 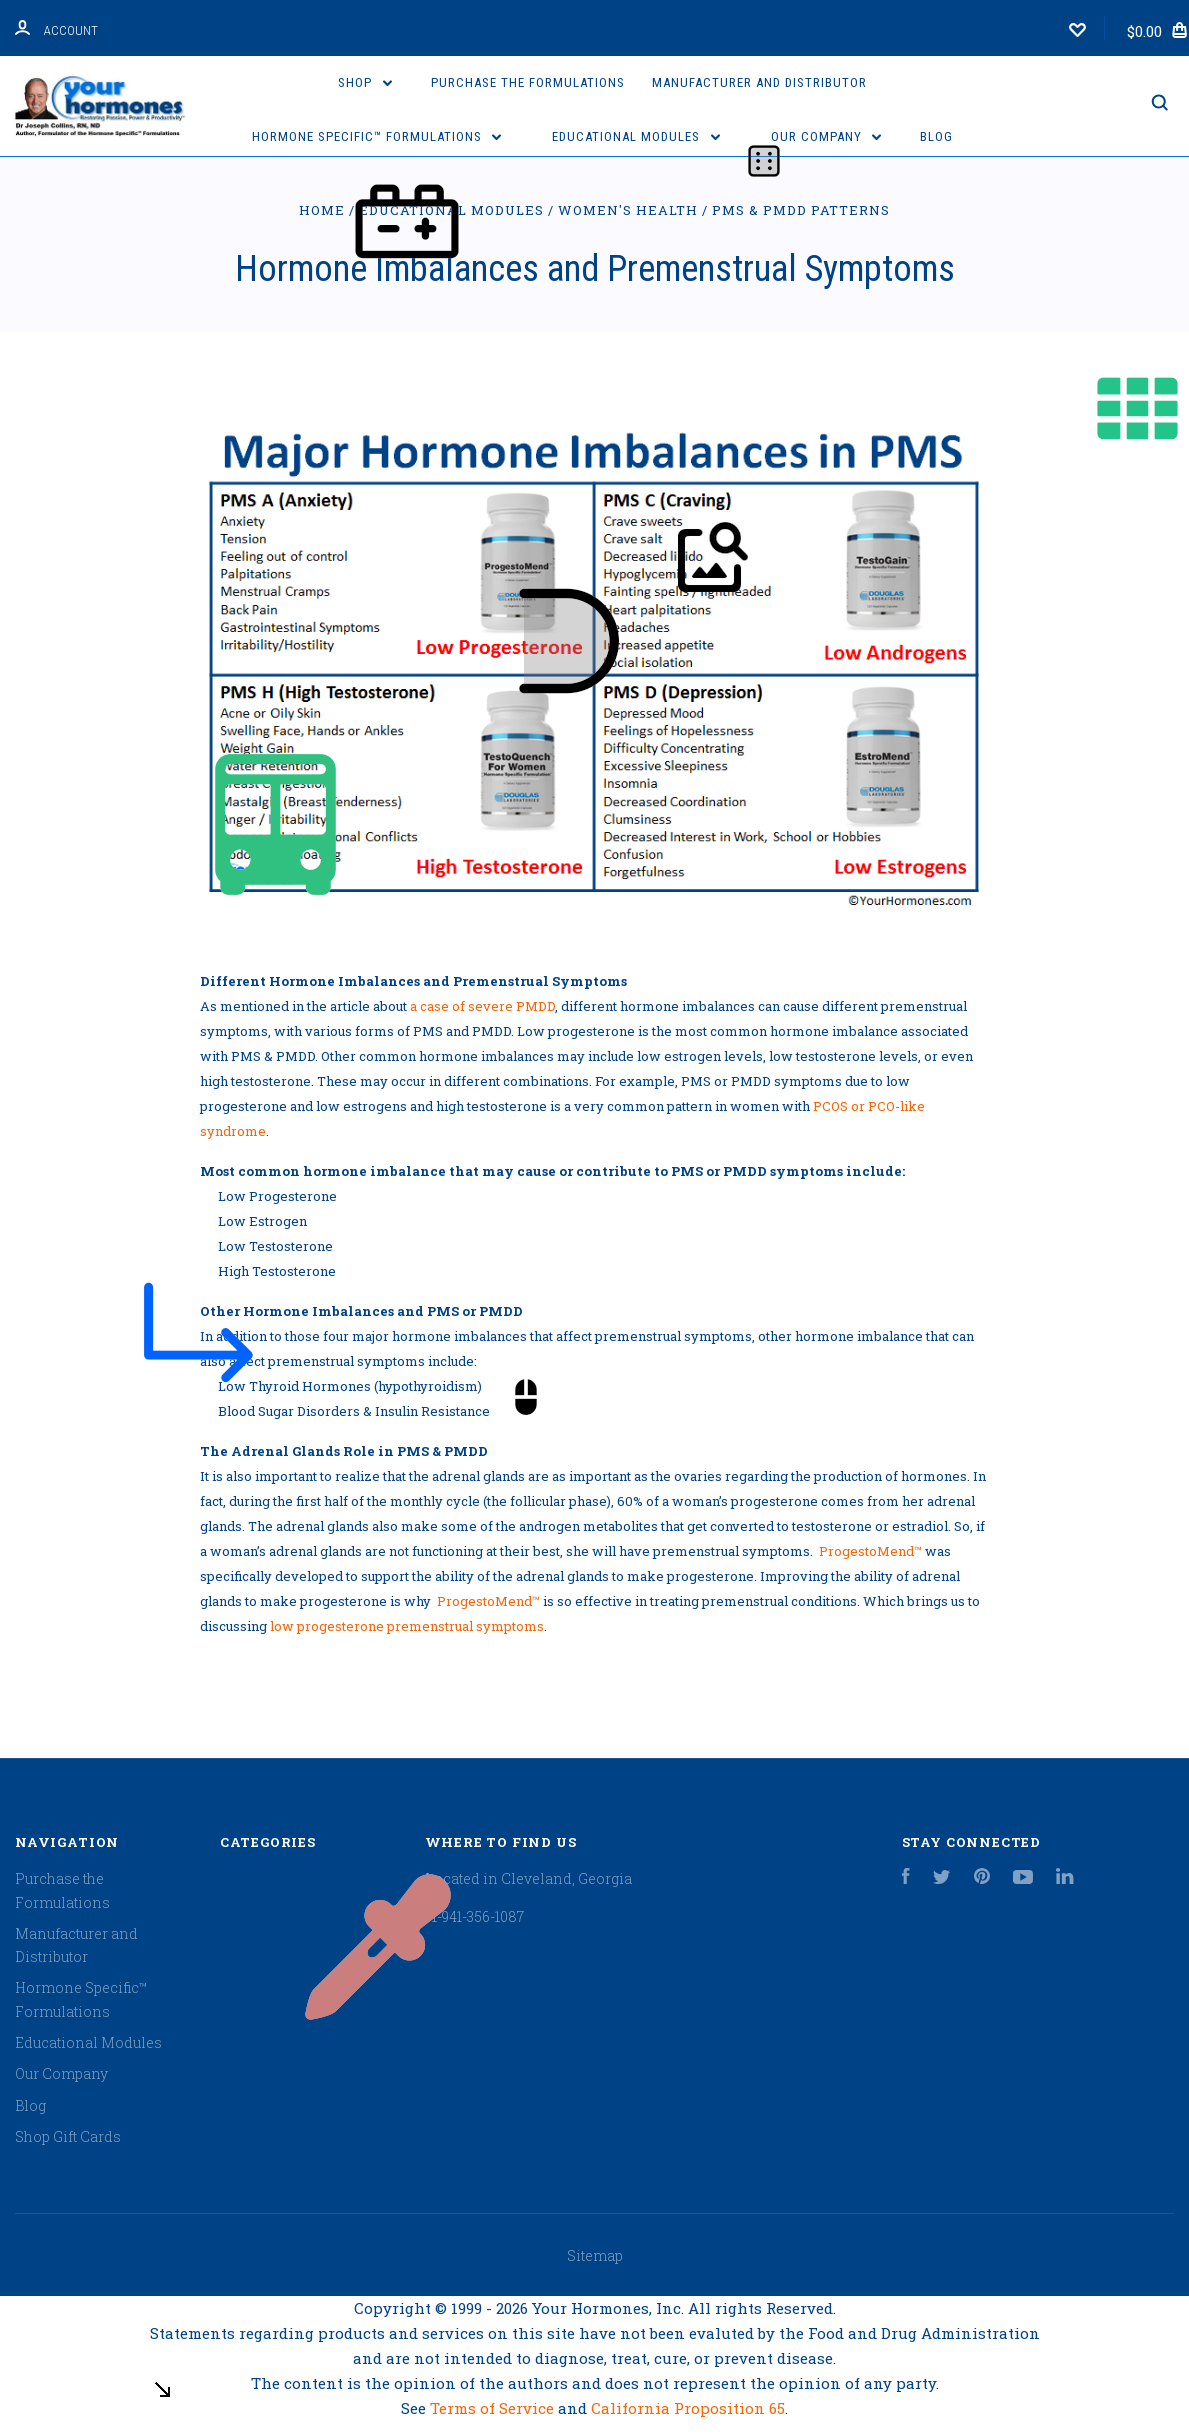 What do you see at coordinates (407, 225) in the screenshot?
I see `check vehicle battery status` at bounding box center [407, 225].